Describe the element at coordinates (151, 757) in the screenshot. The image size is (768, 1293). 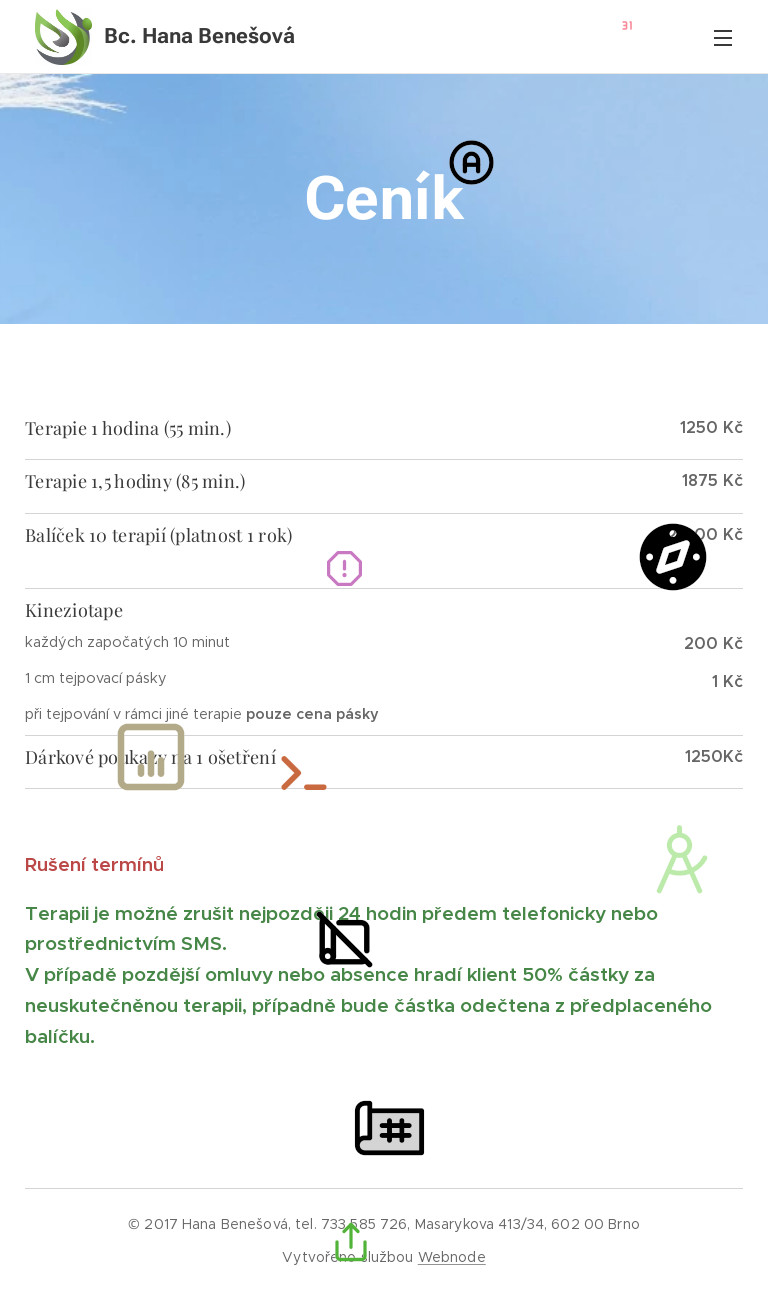
I see `align content to bottom center` at that location.